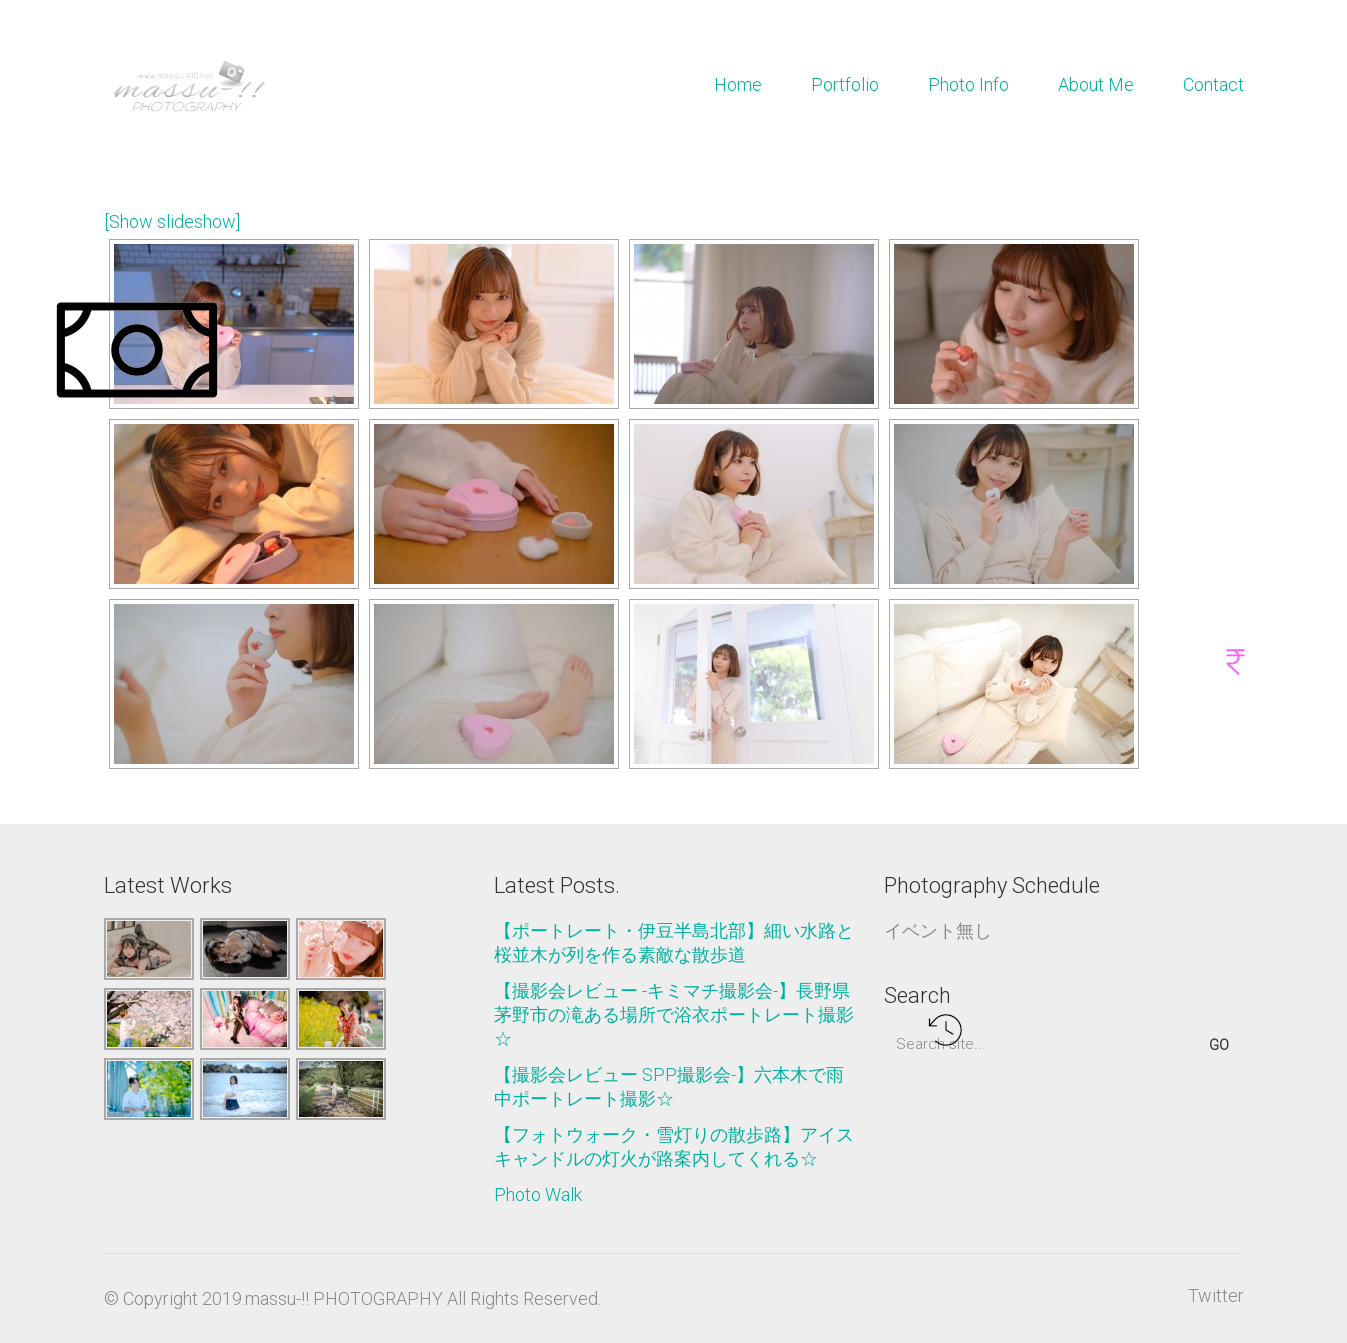 The height and width of the screenshot is (1343, 1347). I want to click on view your account balance, so click(137, 350).